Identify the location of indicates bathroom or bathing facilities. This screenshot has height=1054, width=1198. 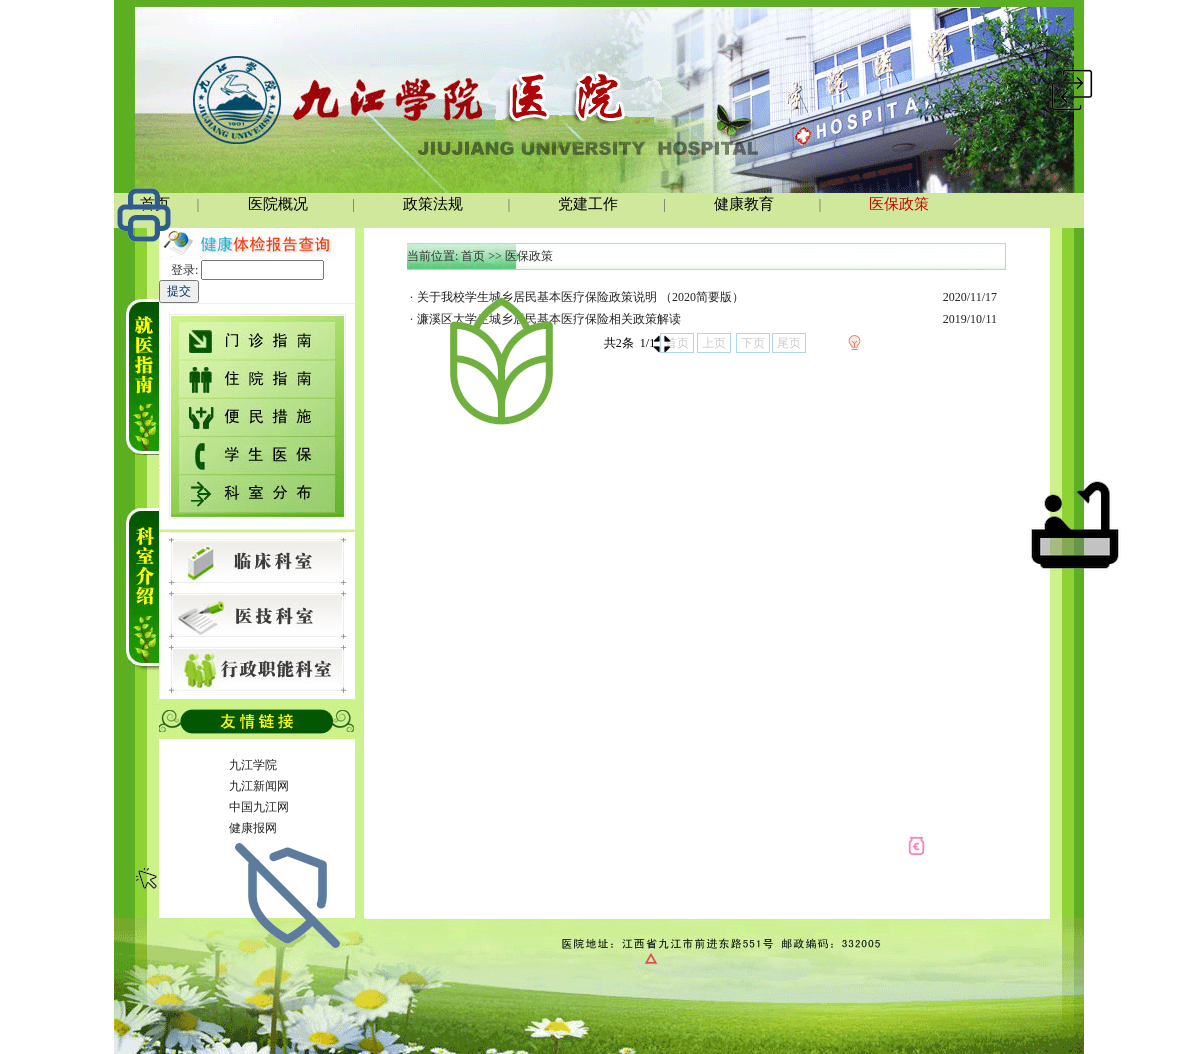
(1075, 525).